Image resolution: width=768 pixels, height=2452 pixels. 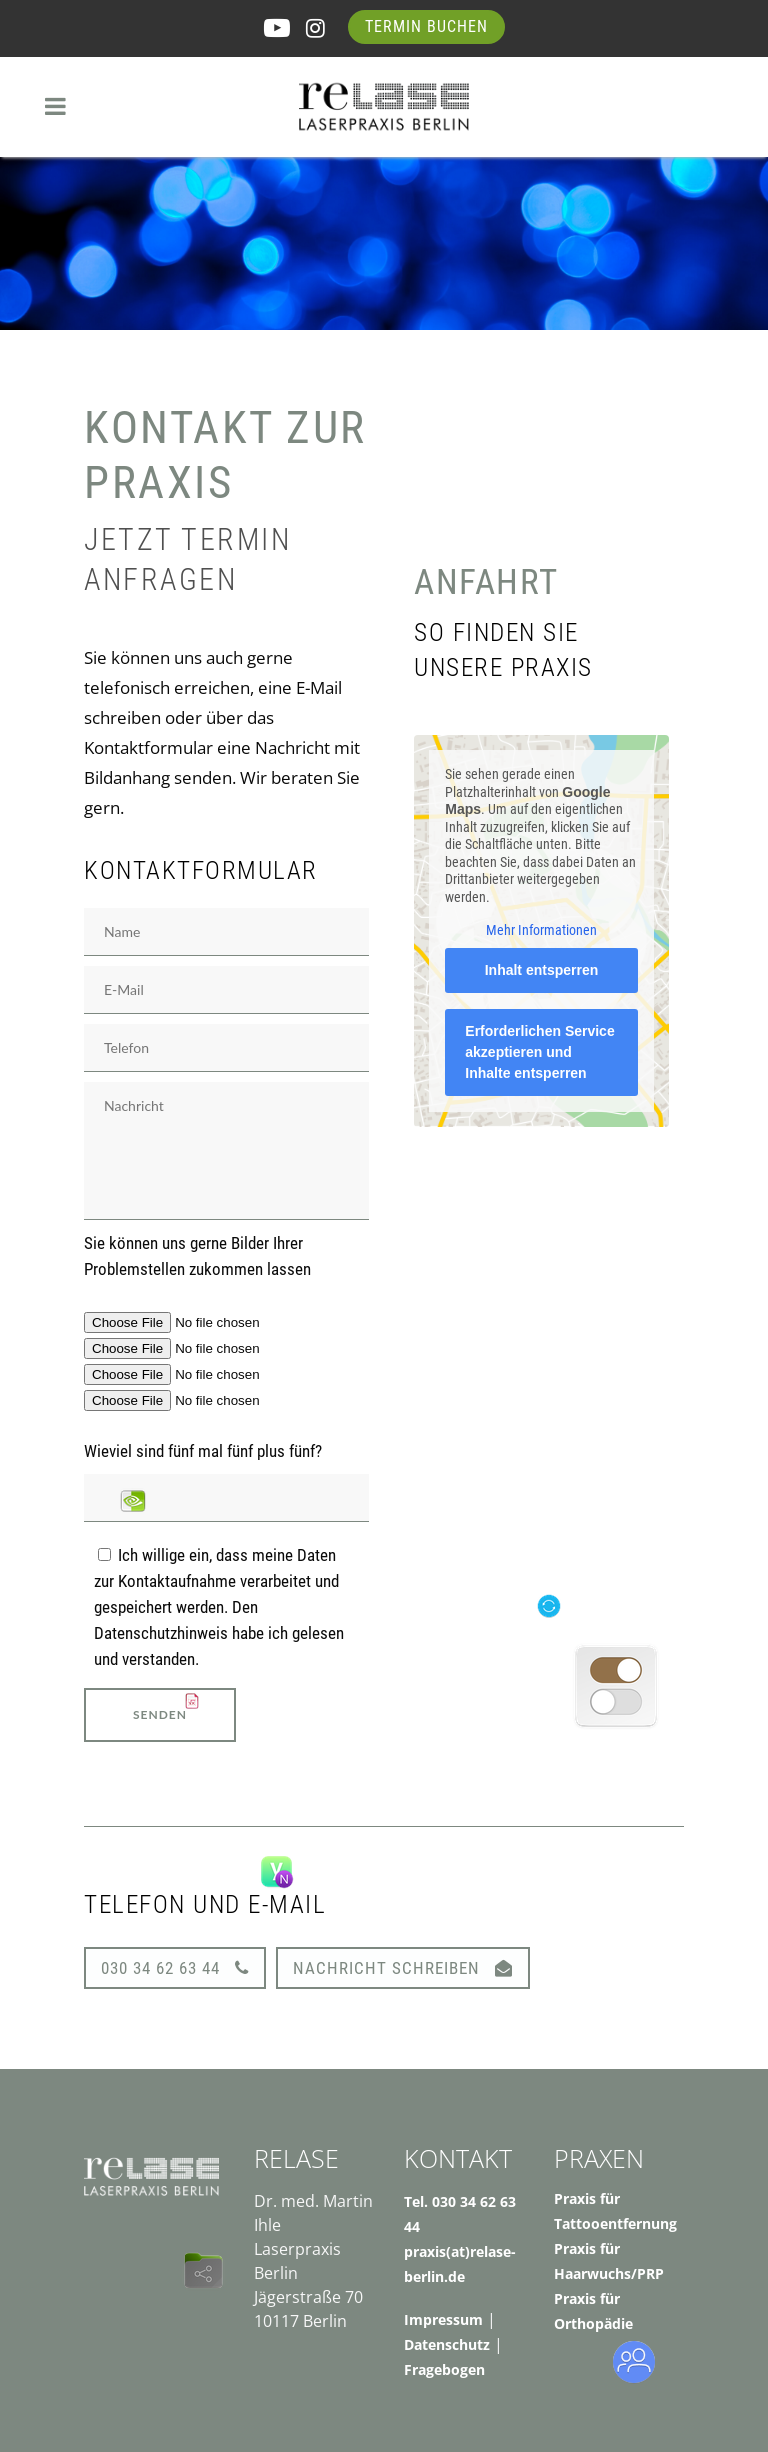 I want to click on open yubikey neo manager app, so click(x=276, y=1871).